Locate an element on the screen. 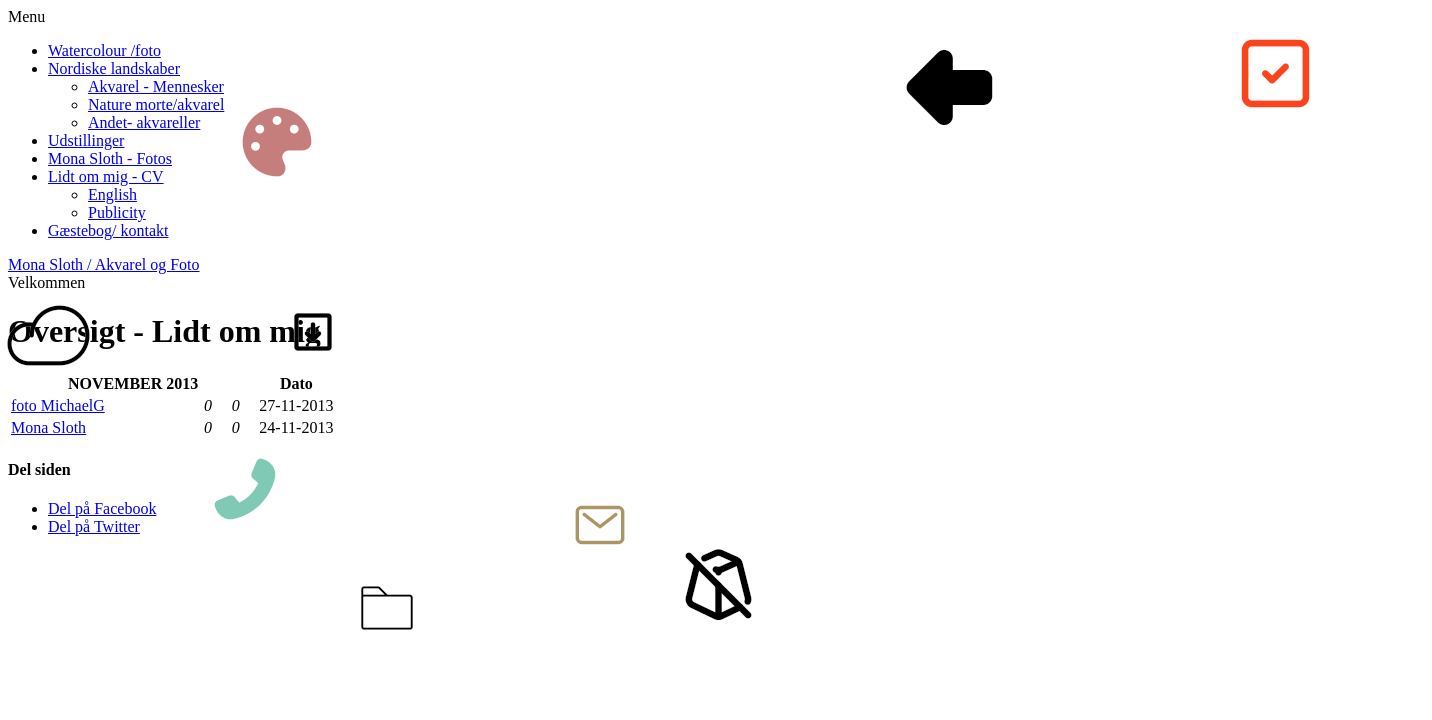  access your files and documents is located at coordinates (387, 608).